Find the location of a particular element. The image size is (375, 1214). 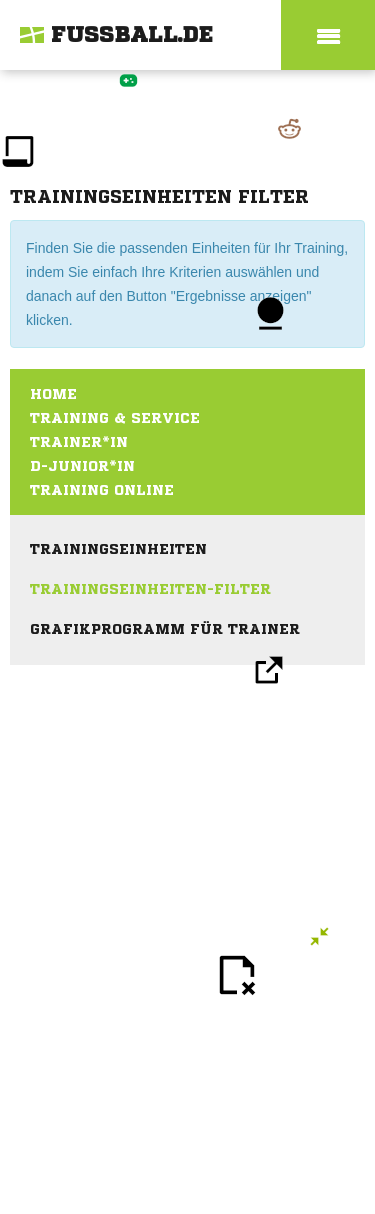

close the current document is located at coordinates (237, 975).